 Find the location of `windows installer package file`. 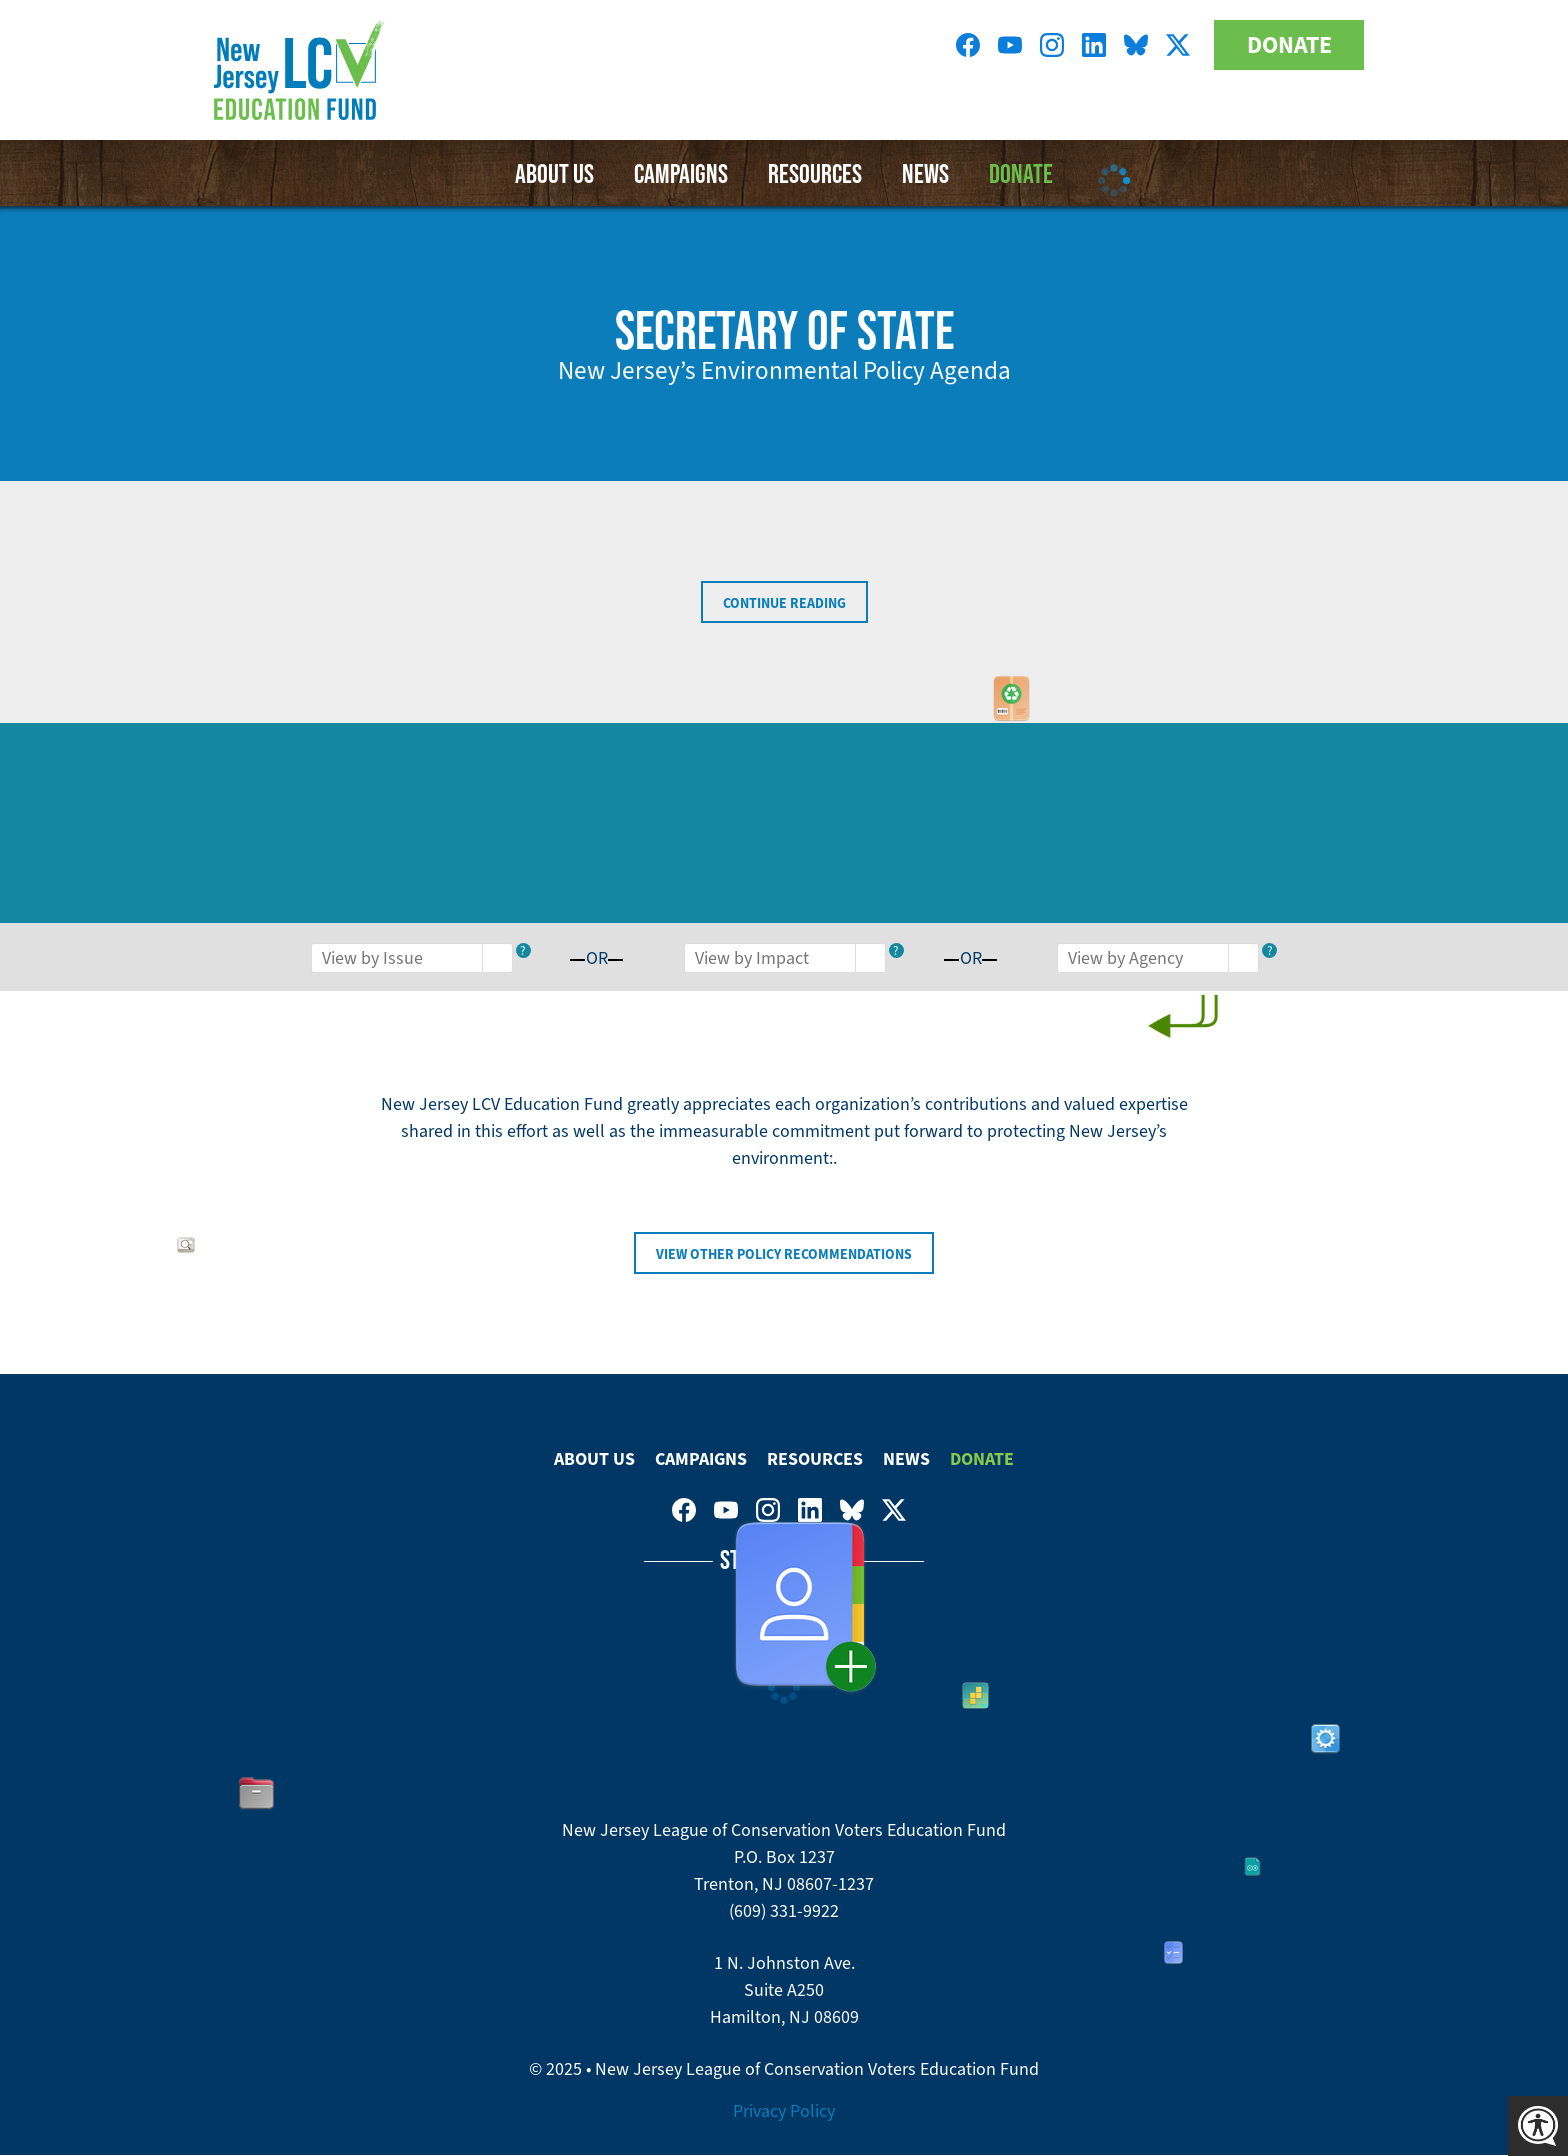

windows installer package file is located at coordinates (1325, 1738).